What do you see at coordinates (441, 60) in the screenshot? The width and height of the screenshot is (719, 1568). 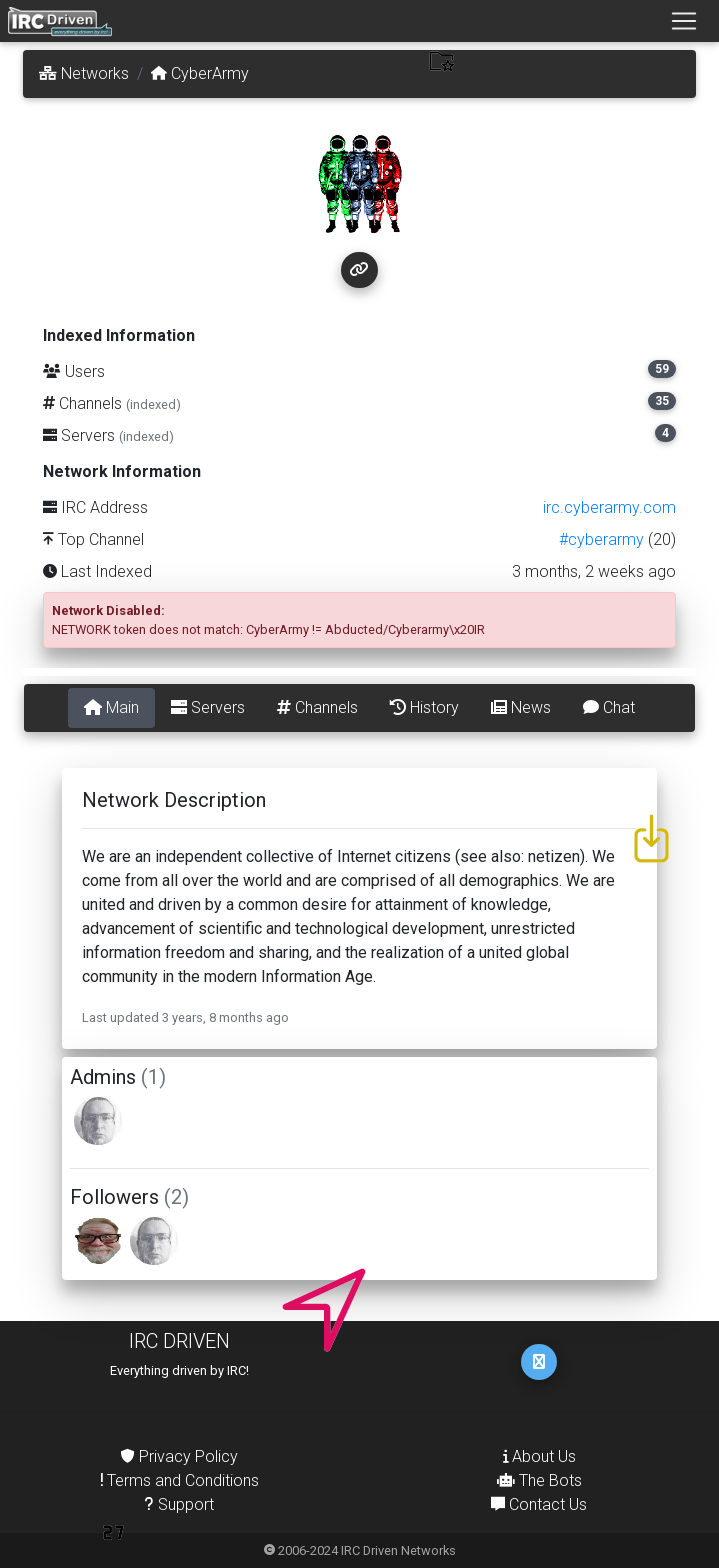 I see `access your starred or favorite folders` at bounding box center [441, 60].